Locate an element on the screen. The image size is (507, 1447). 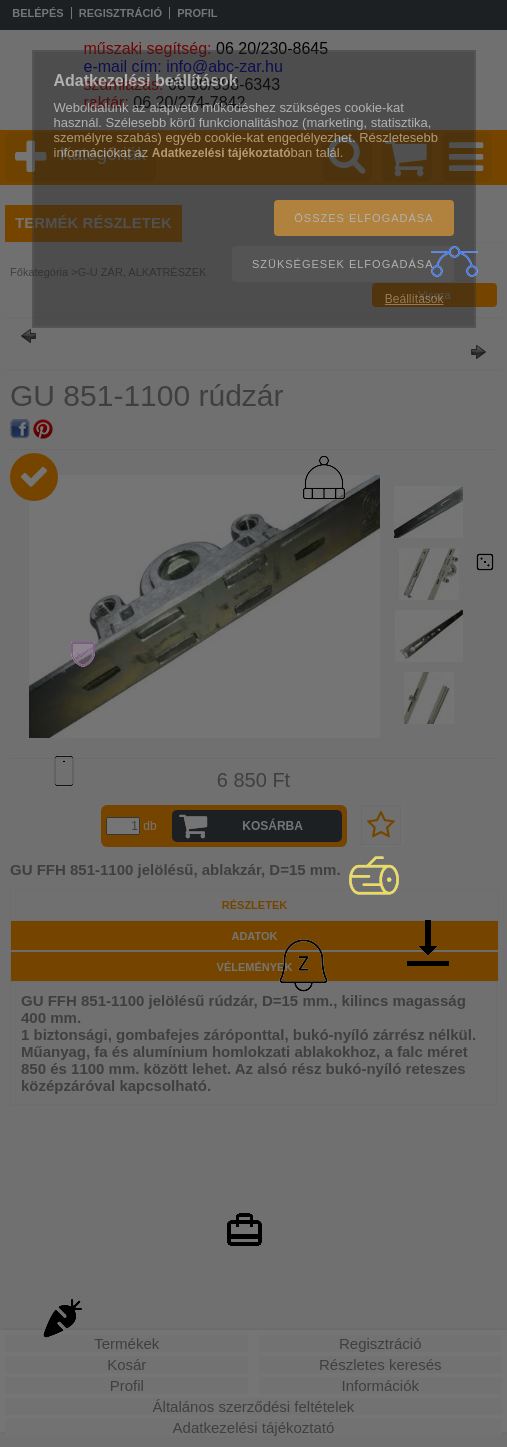
access device camera through mobile is located at coordinates (64, 771).